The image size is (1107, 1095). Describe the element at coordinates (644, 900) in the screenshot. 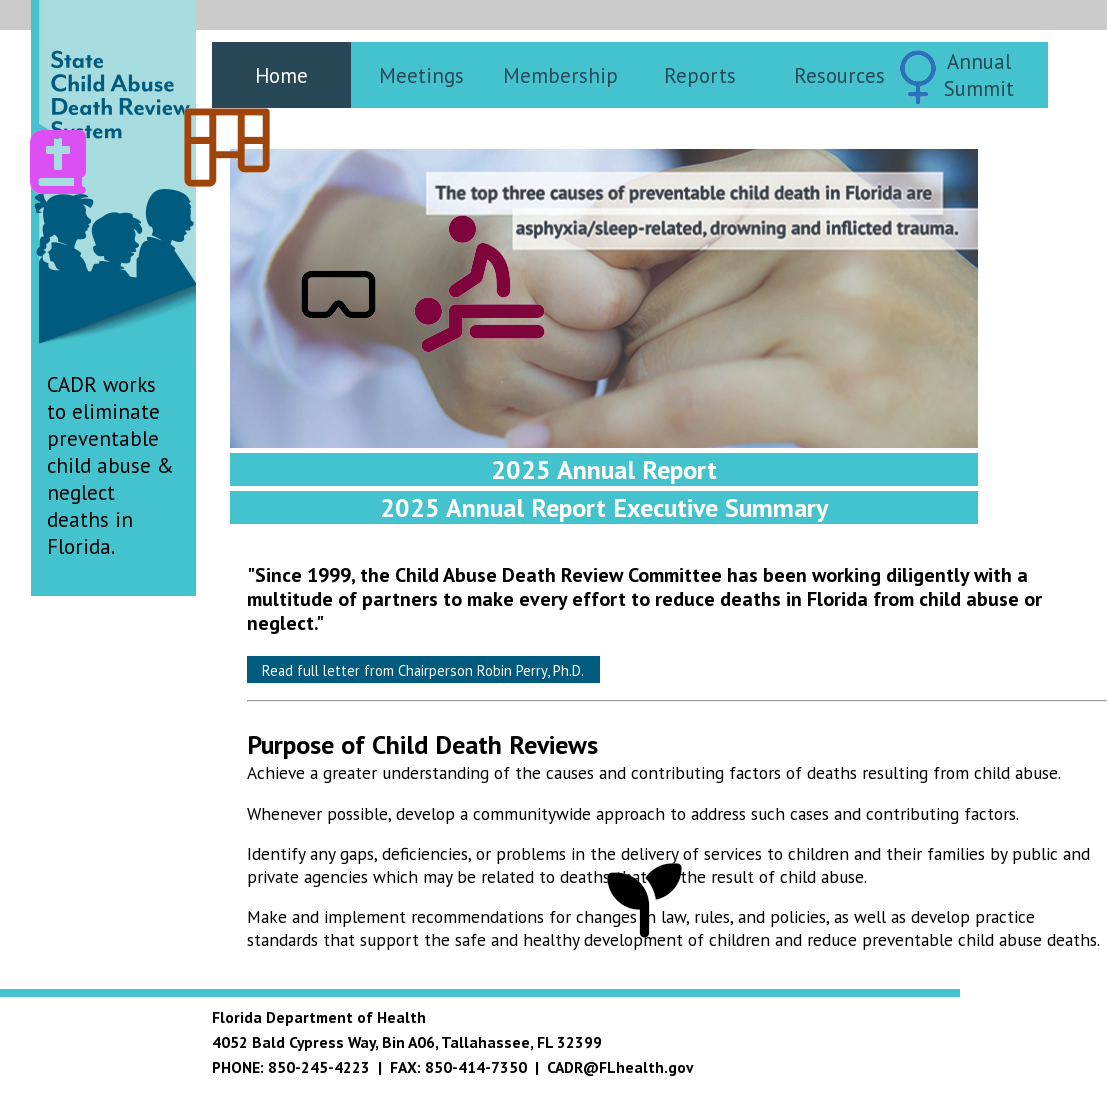

I see `indicates eco-friendly or sustainable option` at that location.